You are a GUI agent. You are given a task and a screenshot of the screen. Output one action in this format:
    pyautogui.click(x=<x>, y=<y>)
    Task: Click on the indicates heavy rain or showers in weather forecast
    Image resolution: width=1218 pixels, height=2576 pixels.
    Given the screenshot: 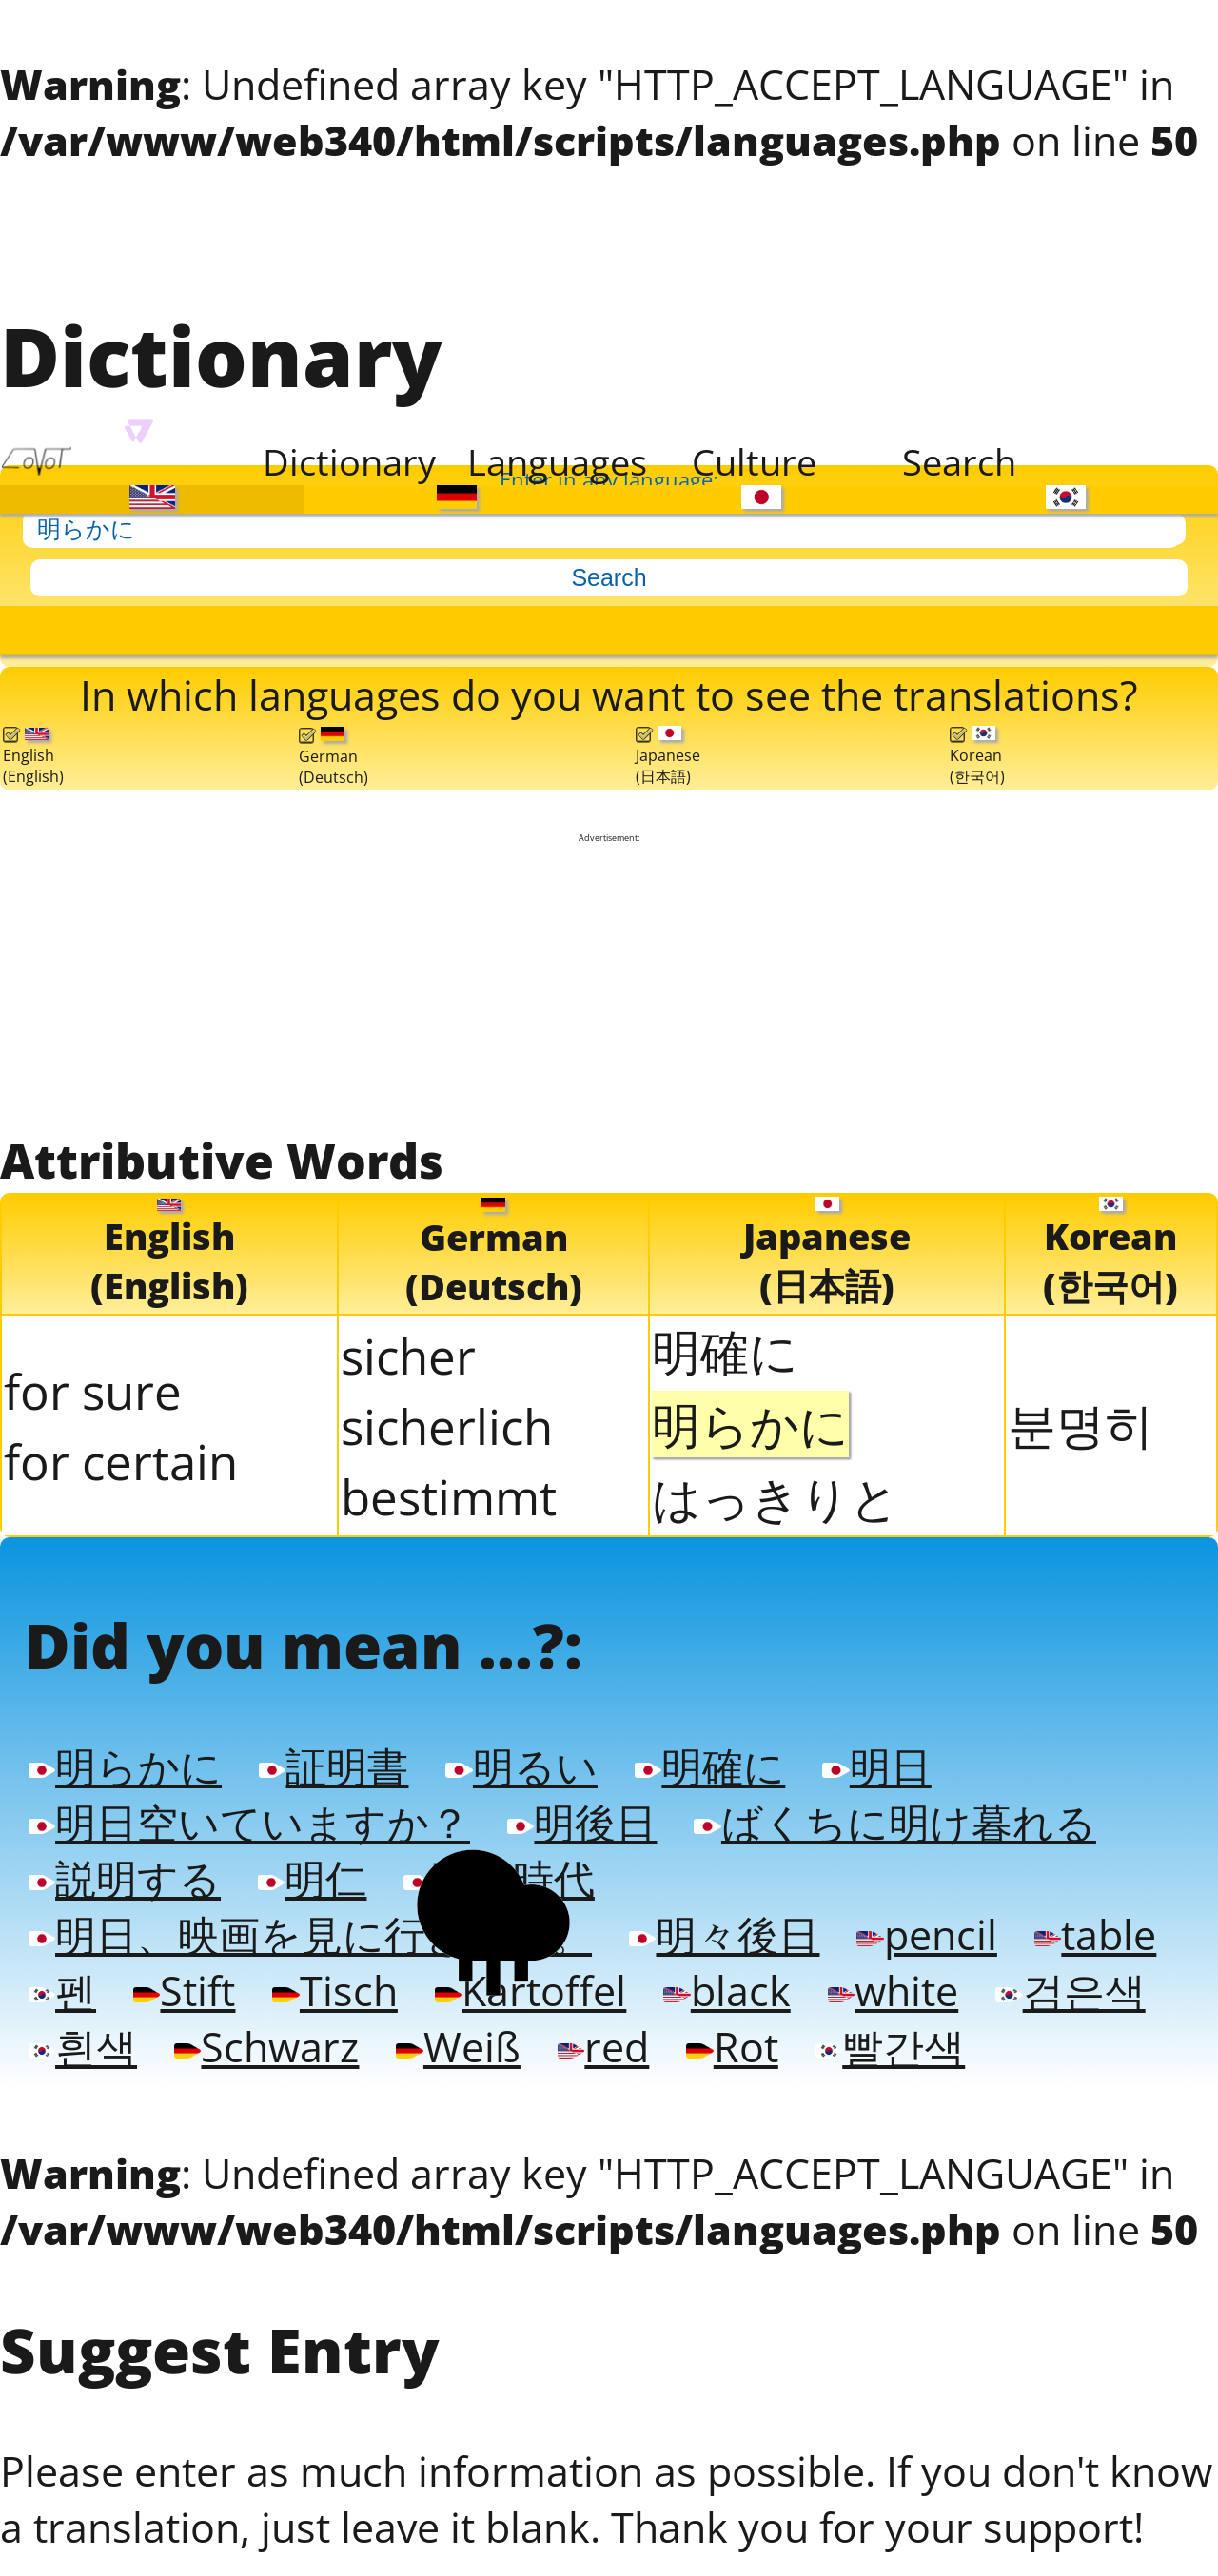 What is the action you would take?
    pyautogui.click(x=493, y=1919)
    